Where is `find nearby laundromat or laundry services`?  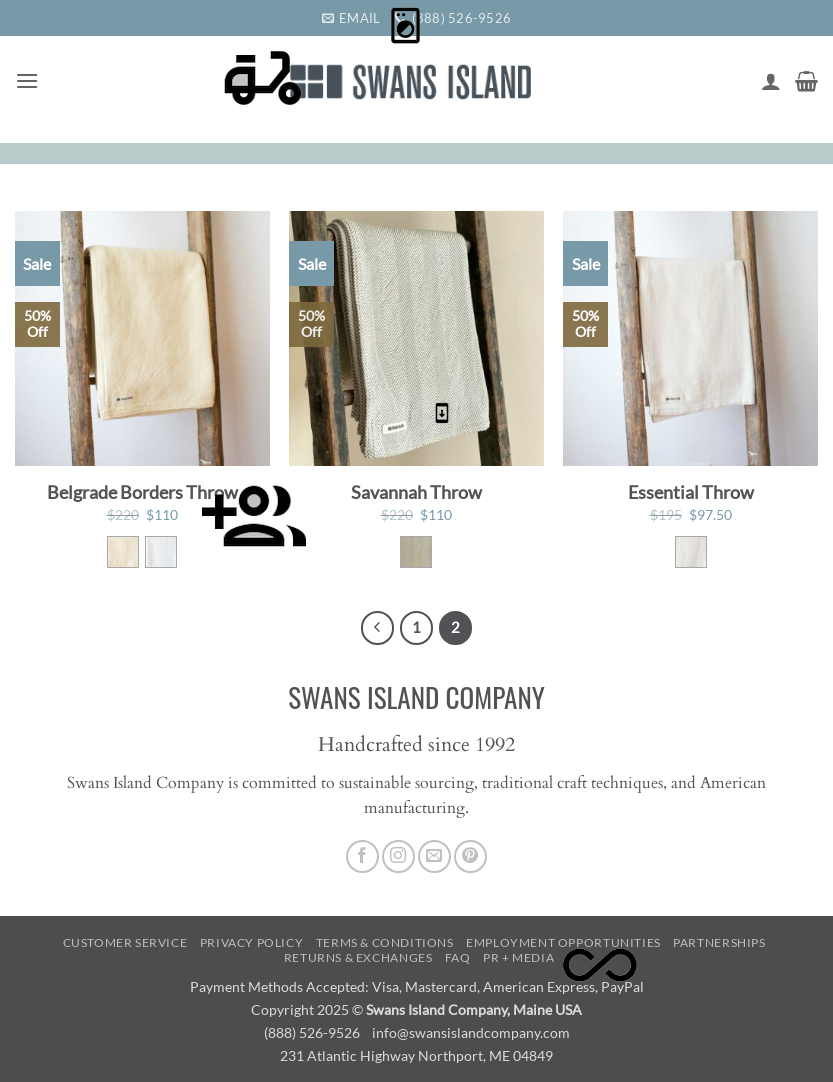
find nearby laundromat or laundry services is located at coordinates (405, 25).